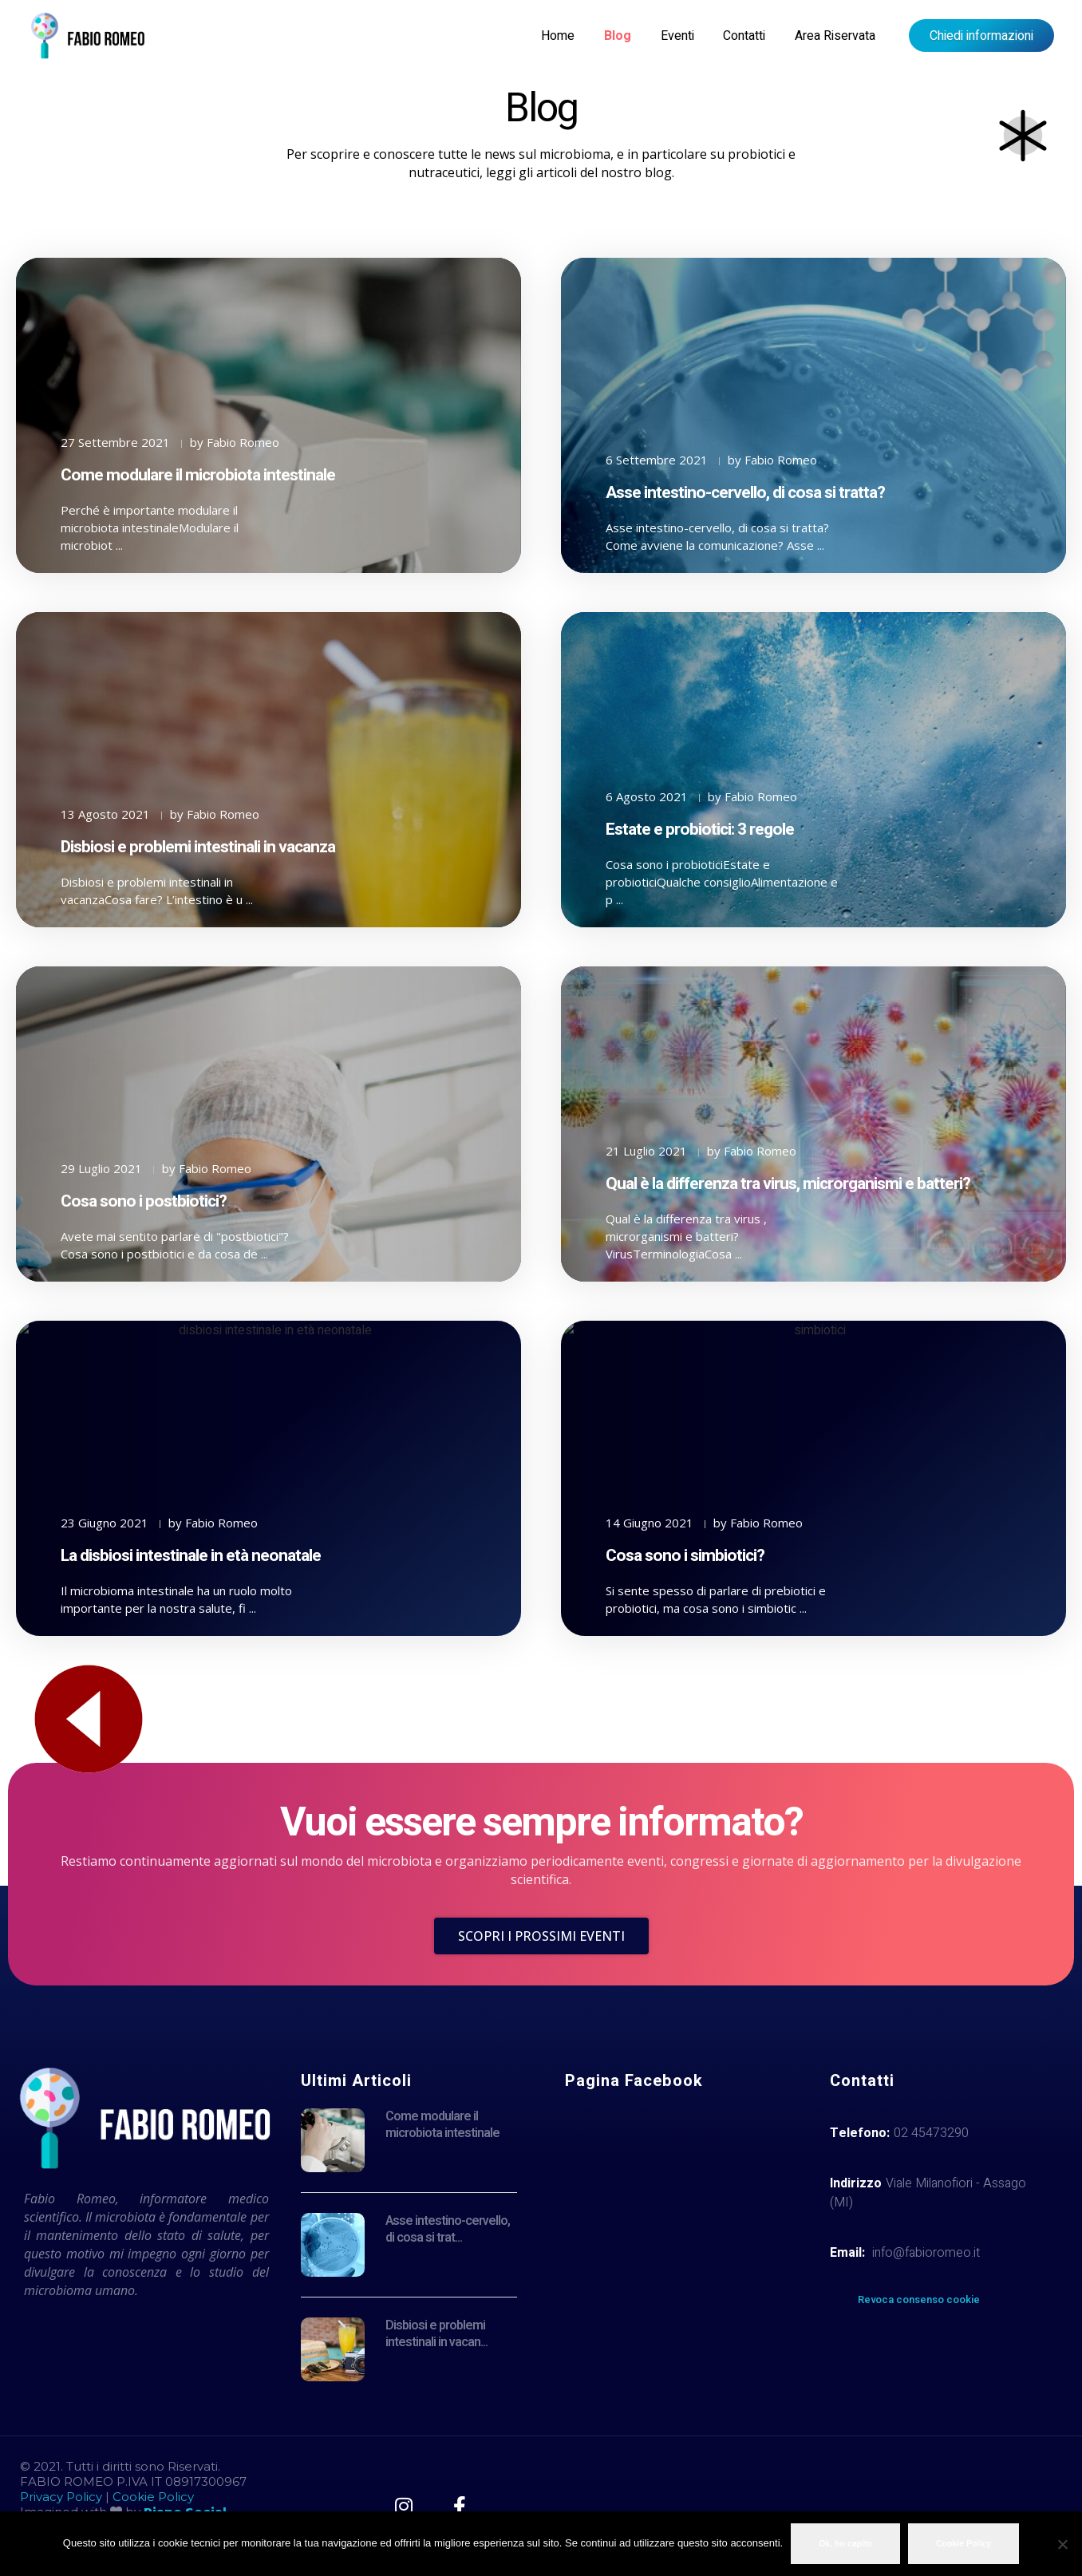 The image size is (1082, 2576). Describe the element at coordinates (1023, 136) in the screenshot. I see `indicates a required field in a form` at that location.